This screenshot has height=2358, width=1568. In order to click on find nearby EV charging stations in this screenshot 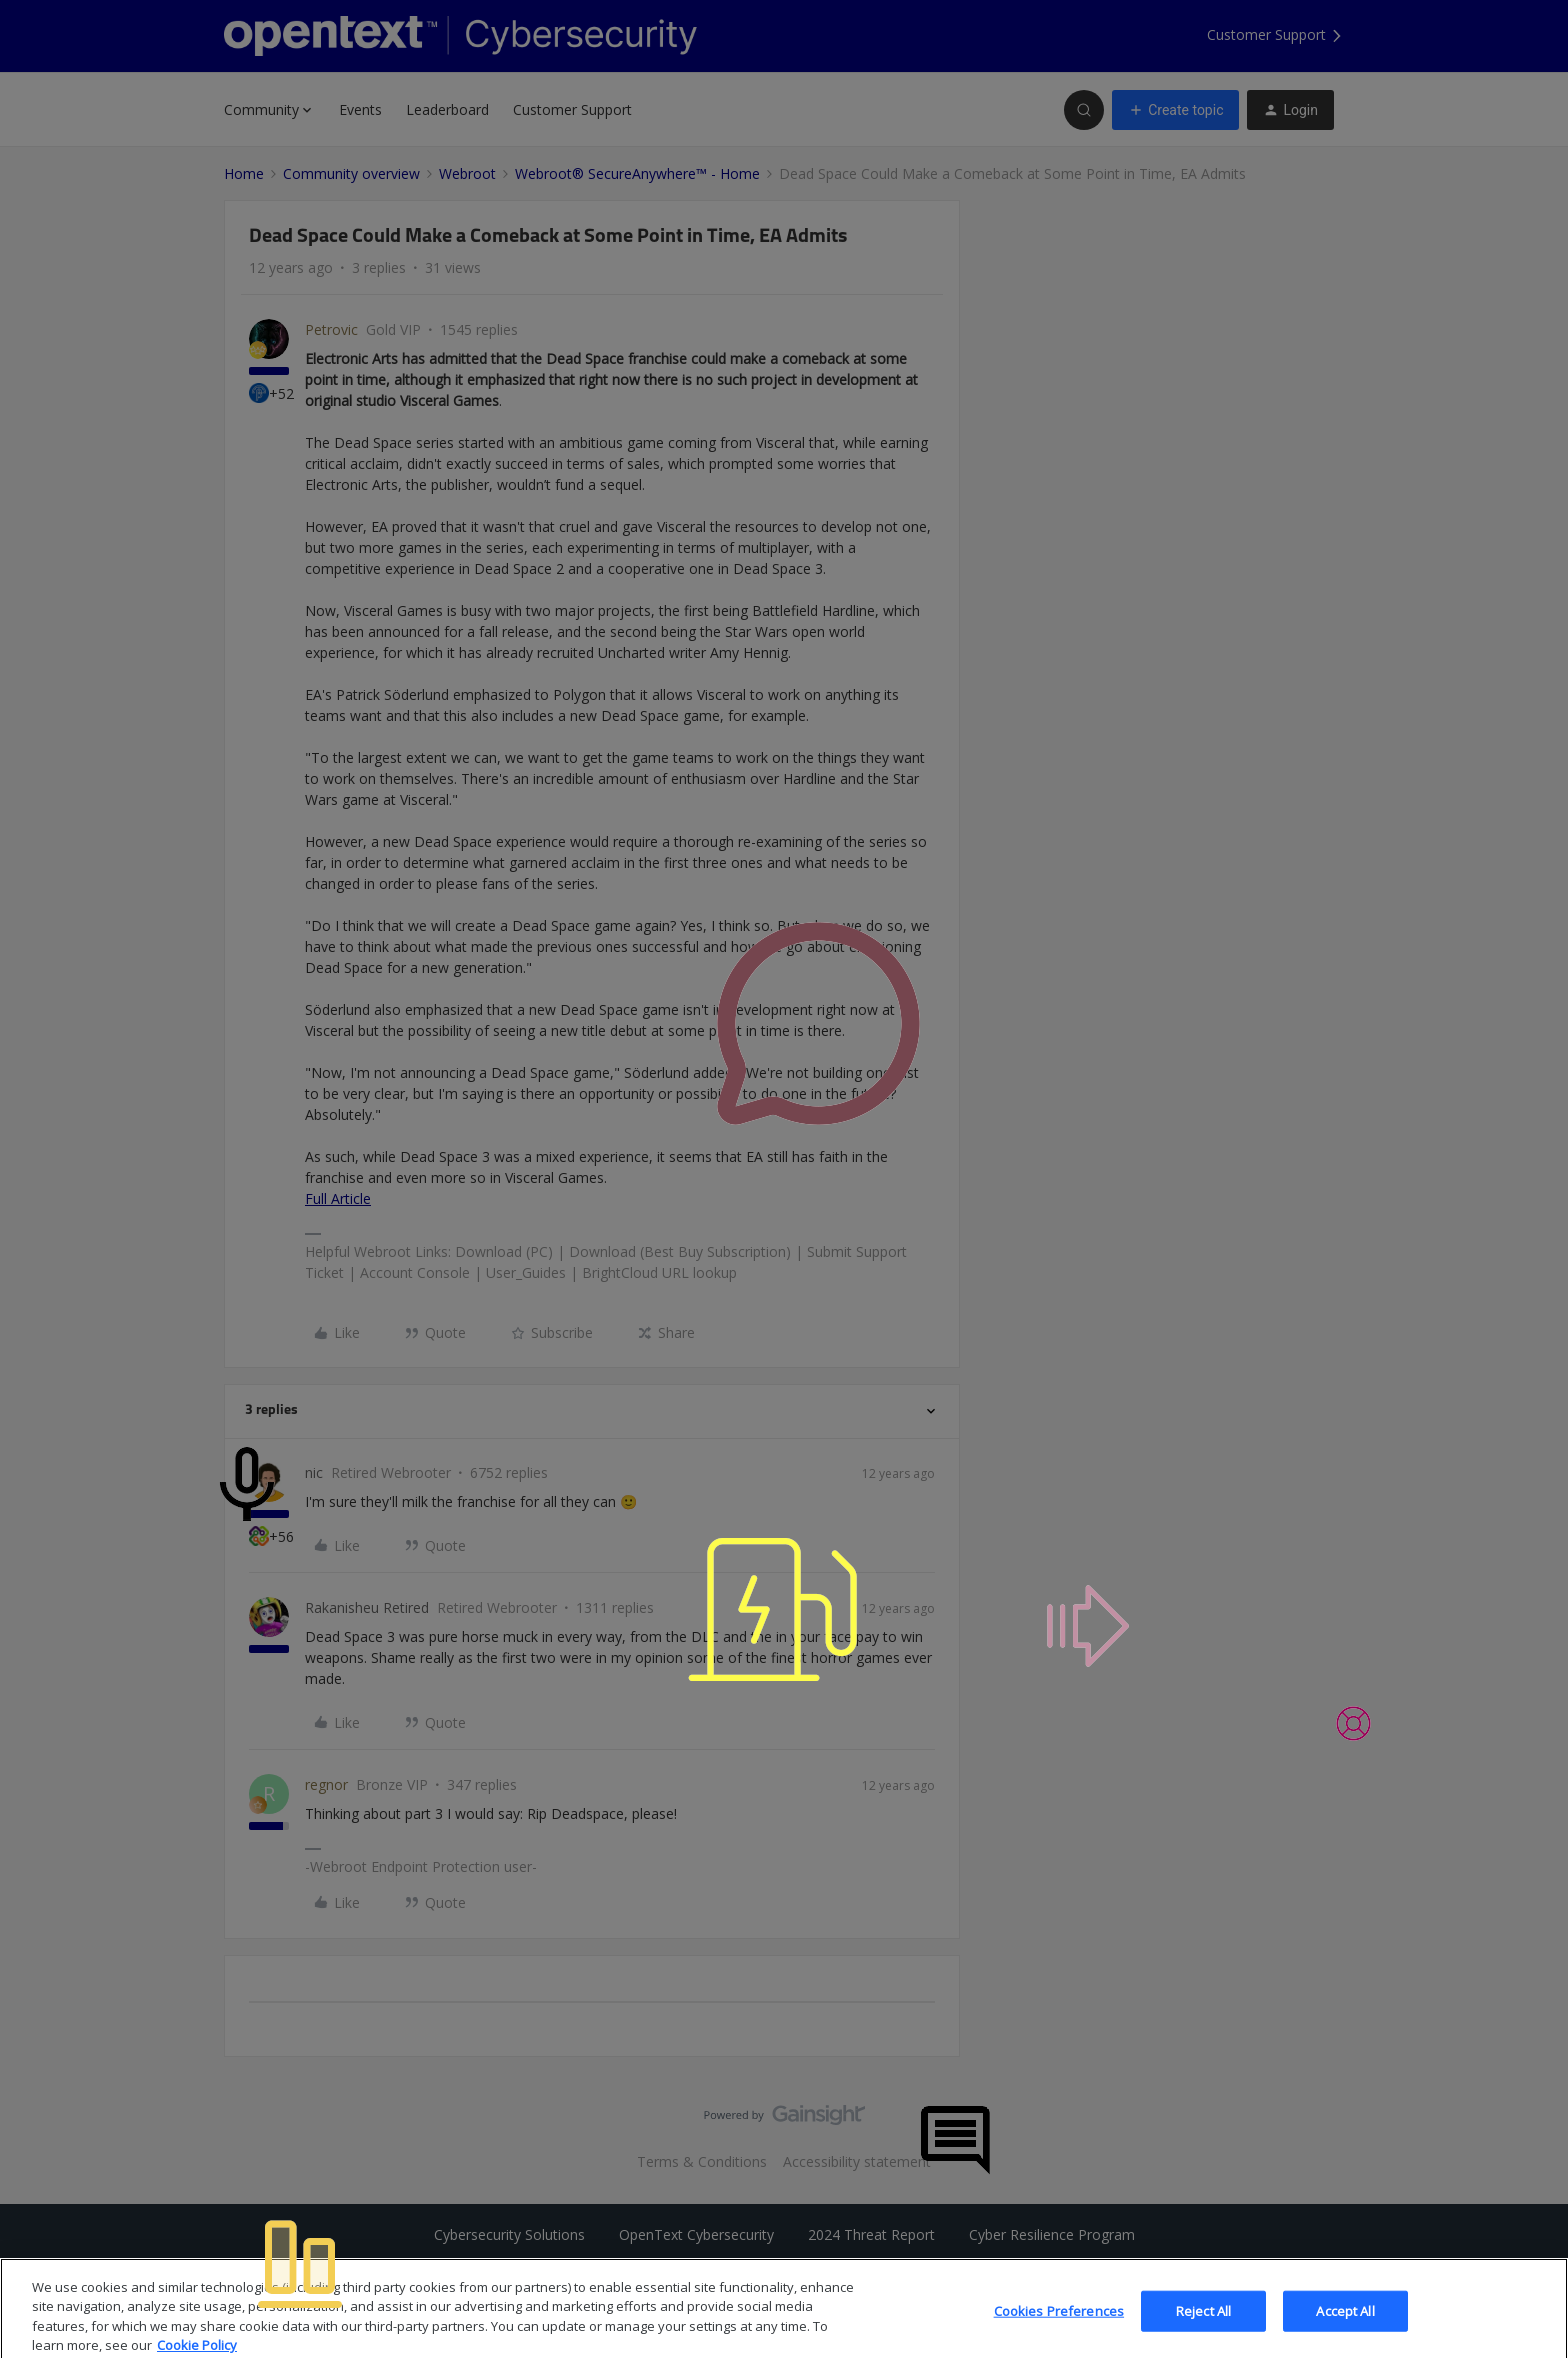, I will do `click(766, 1609)`.